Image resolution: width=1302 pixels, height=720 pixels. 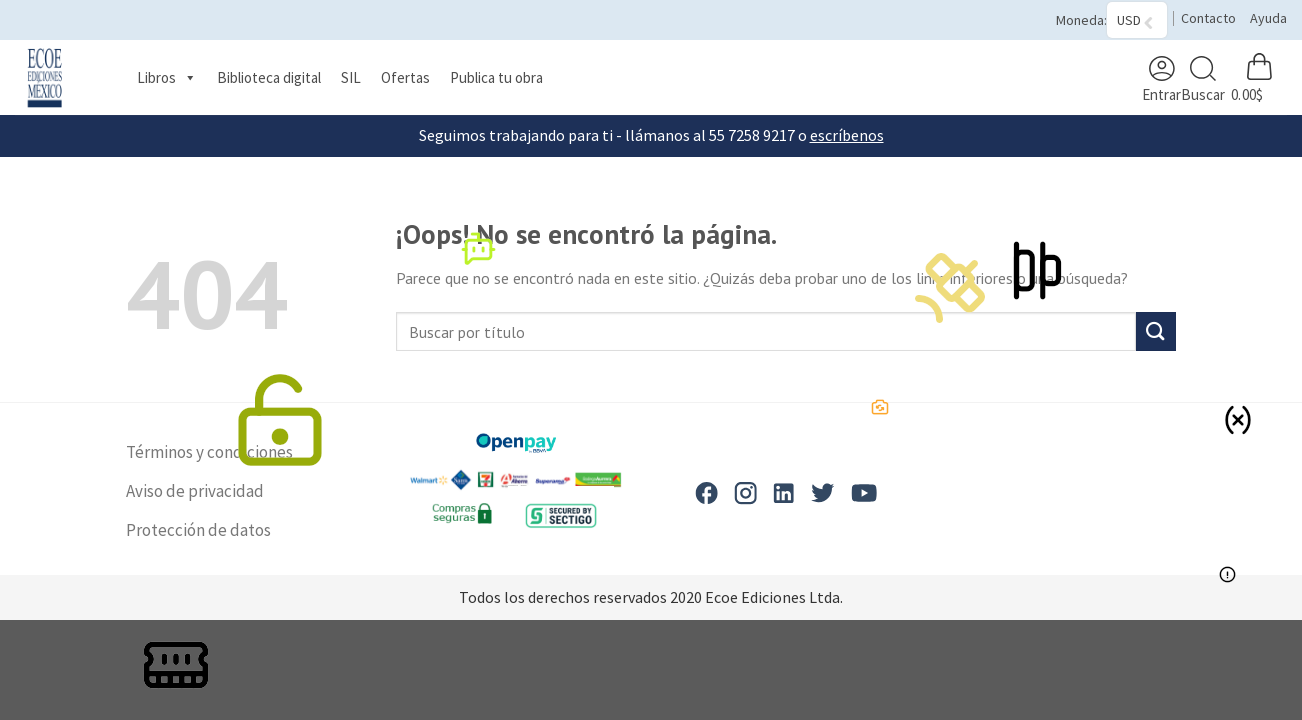 What do you see at coordinates (880, 407) in the screenshot?
I see `switch between front and rear camera` at bounding box center [880, 407].